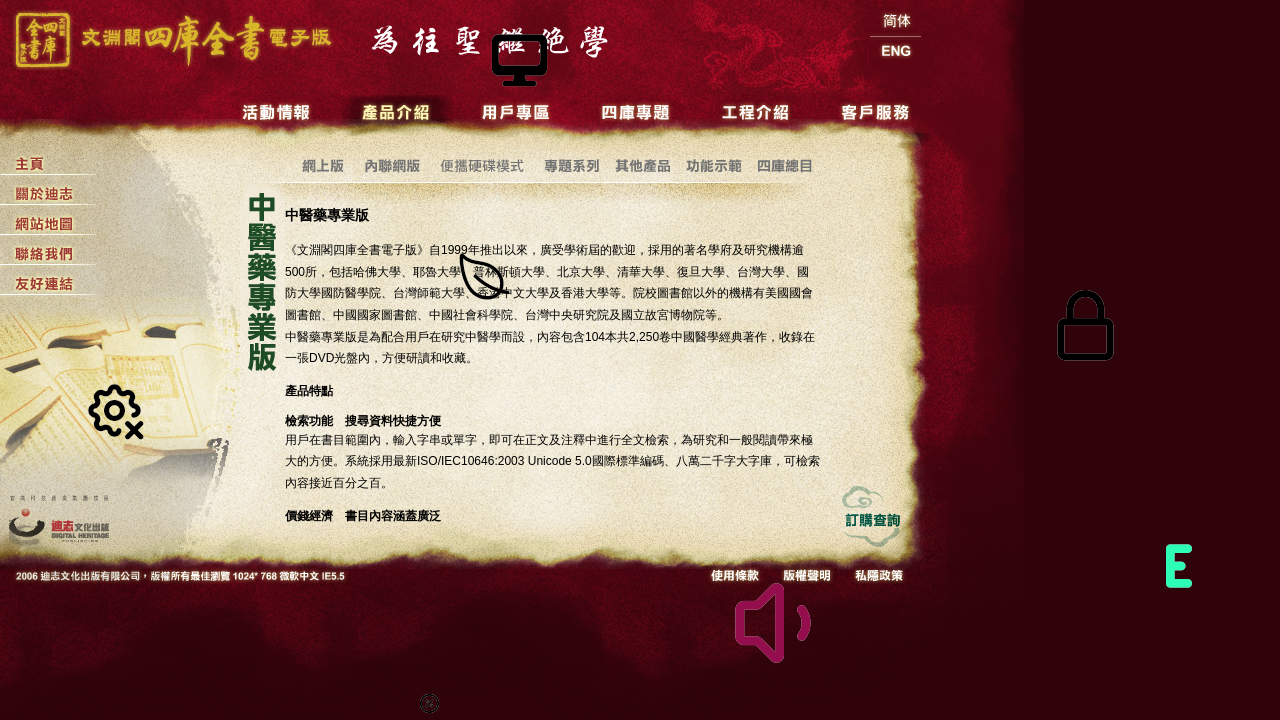 The width and height of the screenshot is (1280, 720). What do you see at coordinates (429, 703) in the screenshot?
I see `view available discounts or promotions` at bounding box center [429, 703].